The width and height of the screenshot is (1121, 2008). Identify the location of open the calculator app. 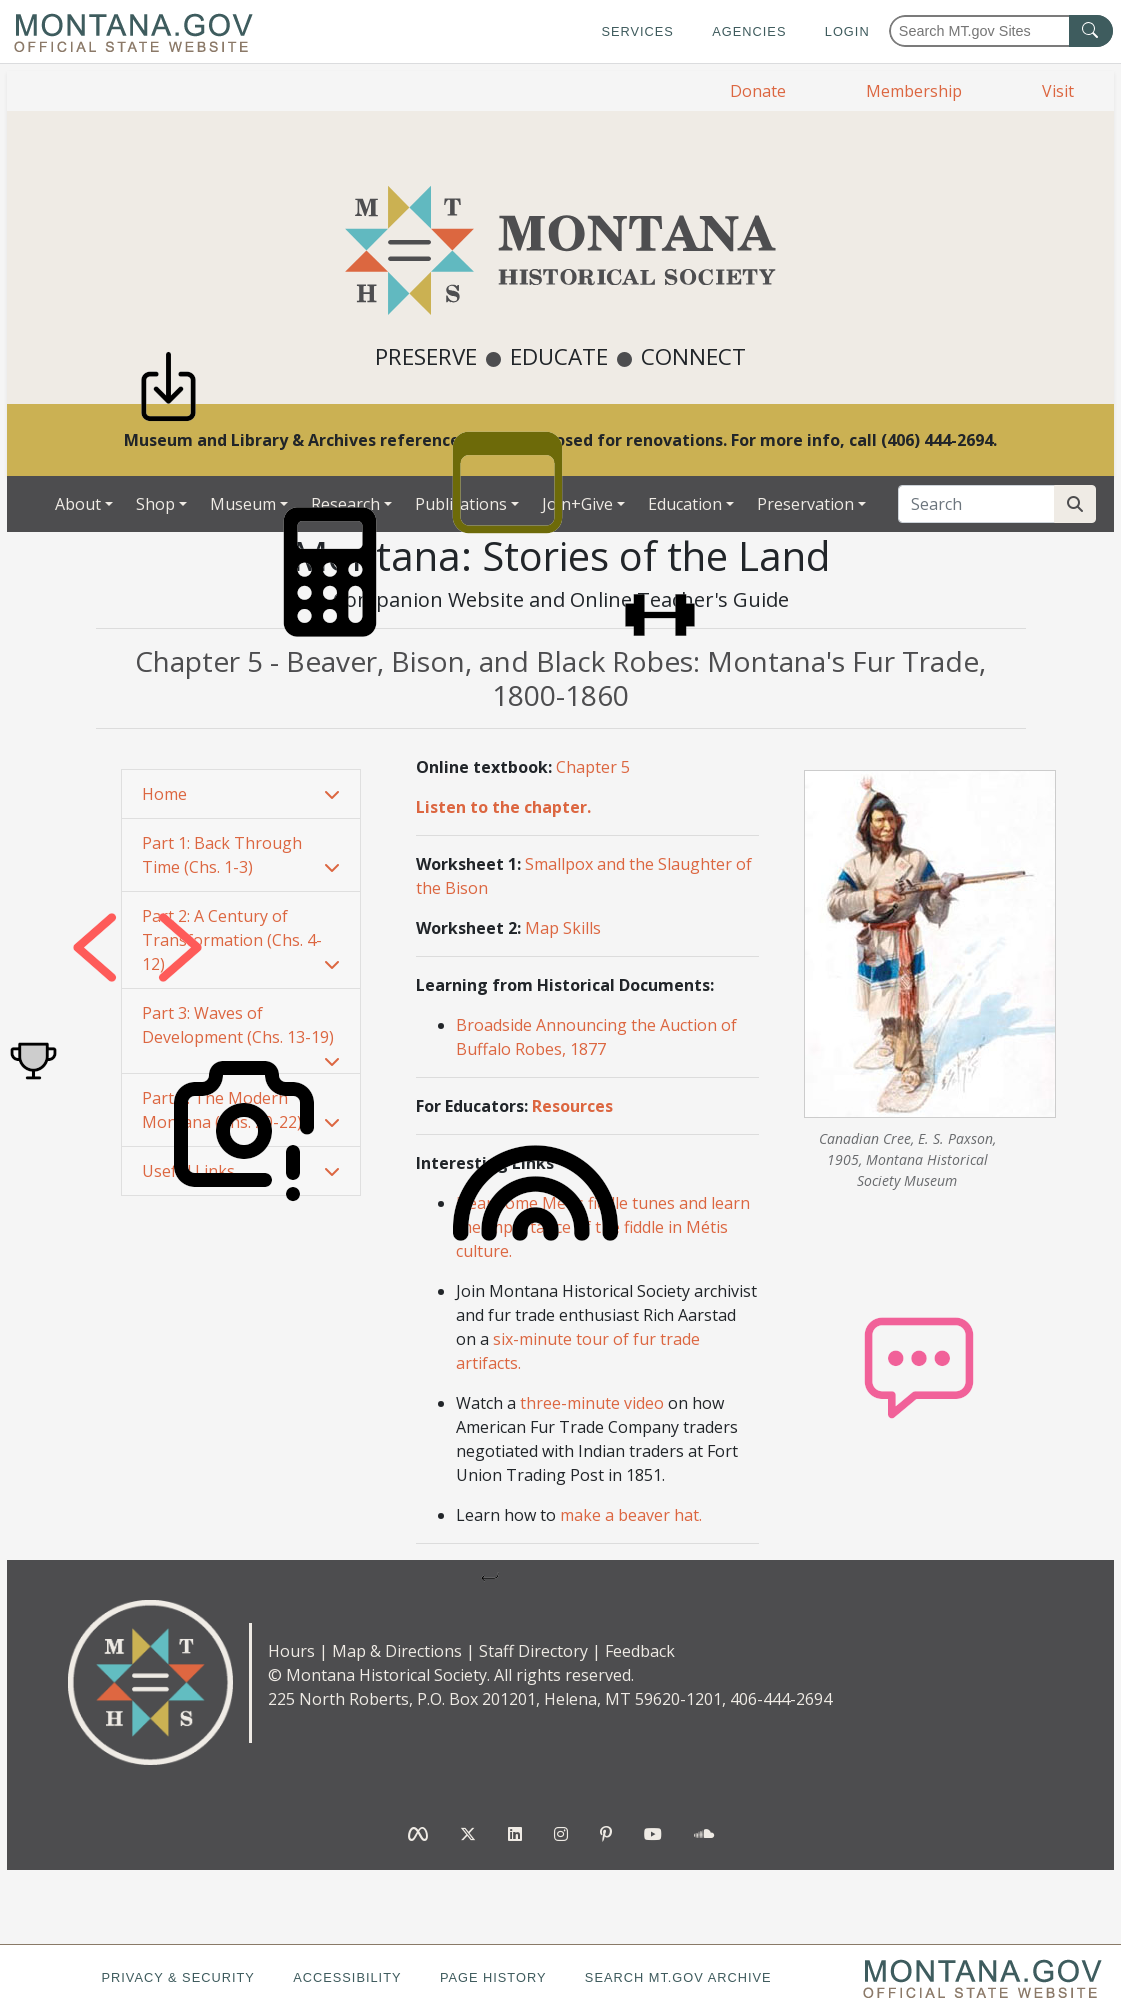
(330, 572).